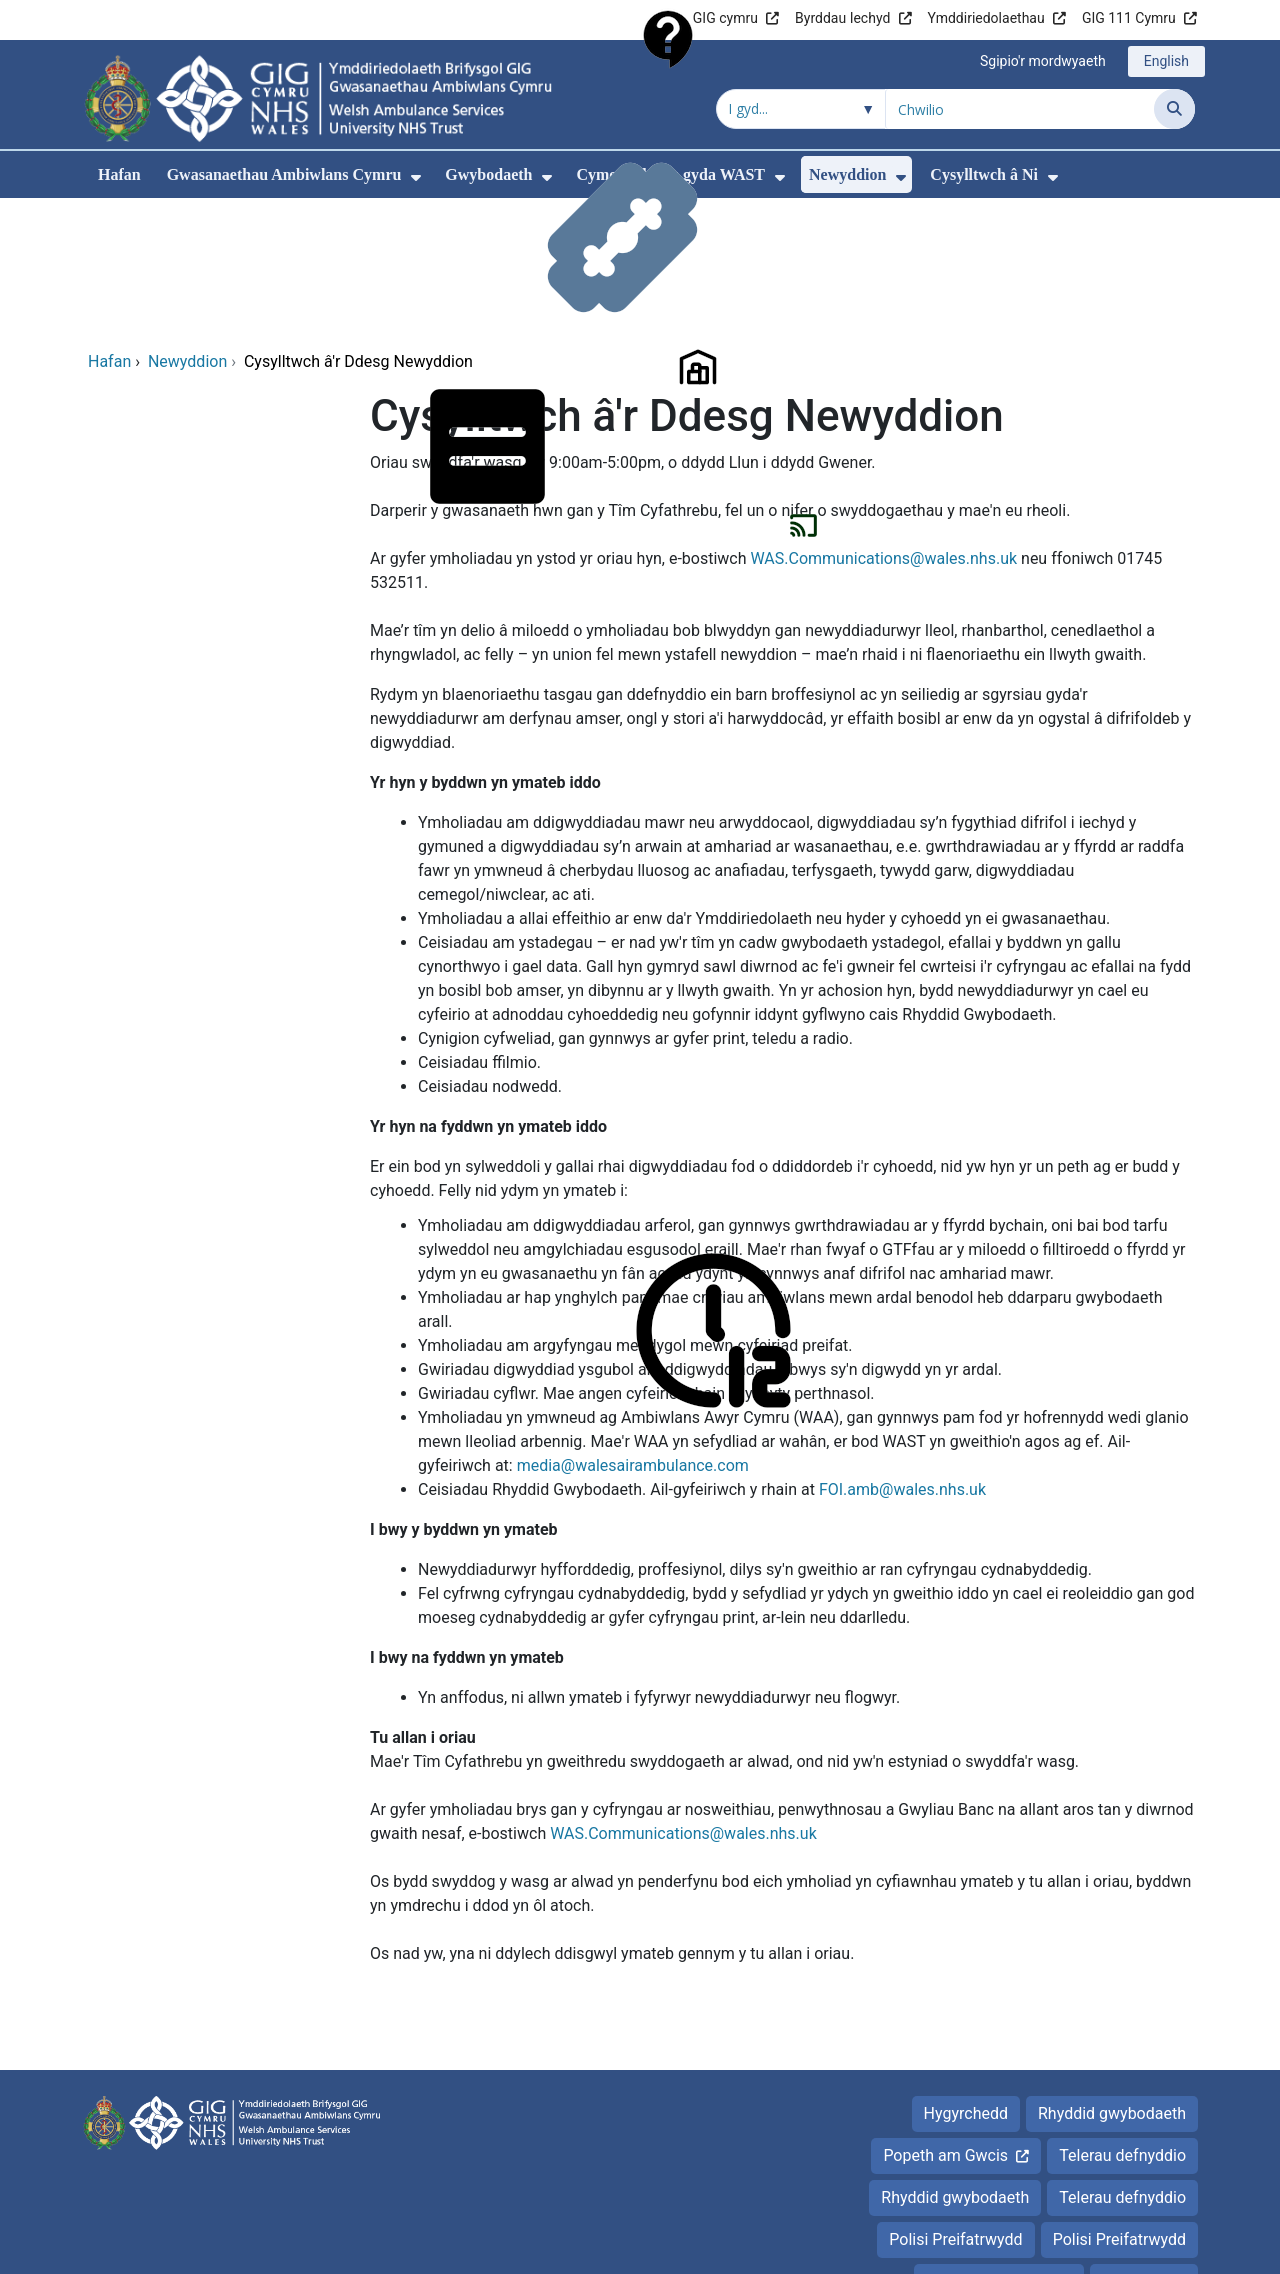 Image resolution: width=1280 pixels, height=2274 pixels. I want to click on indicates equality or comparison between values, so click(487, 446).